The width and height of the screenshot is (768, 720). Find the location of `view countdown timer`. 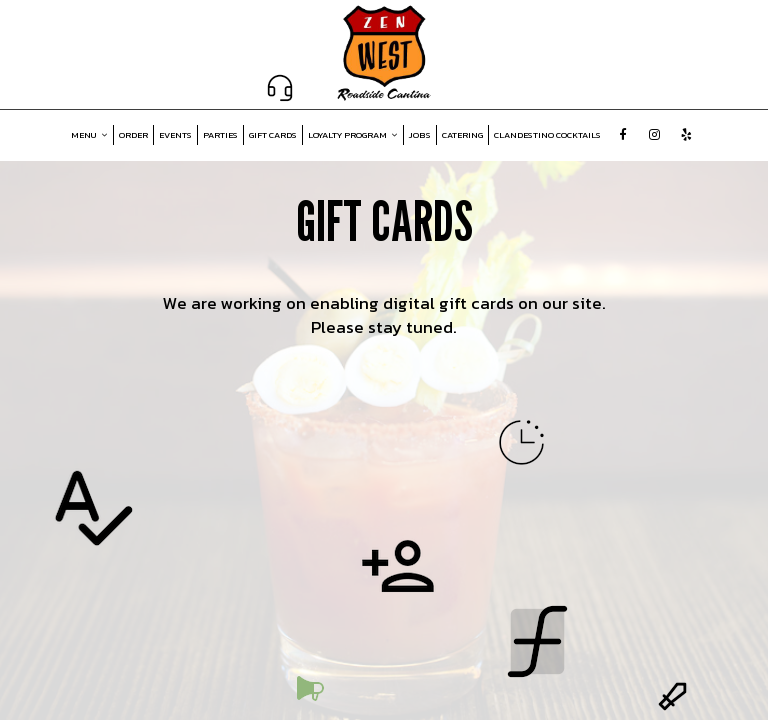

view countdown timer is located at coordinates (521, 442).